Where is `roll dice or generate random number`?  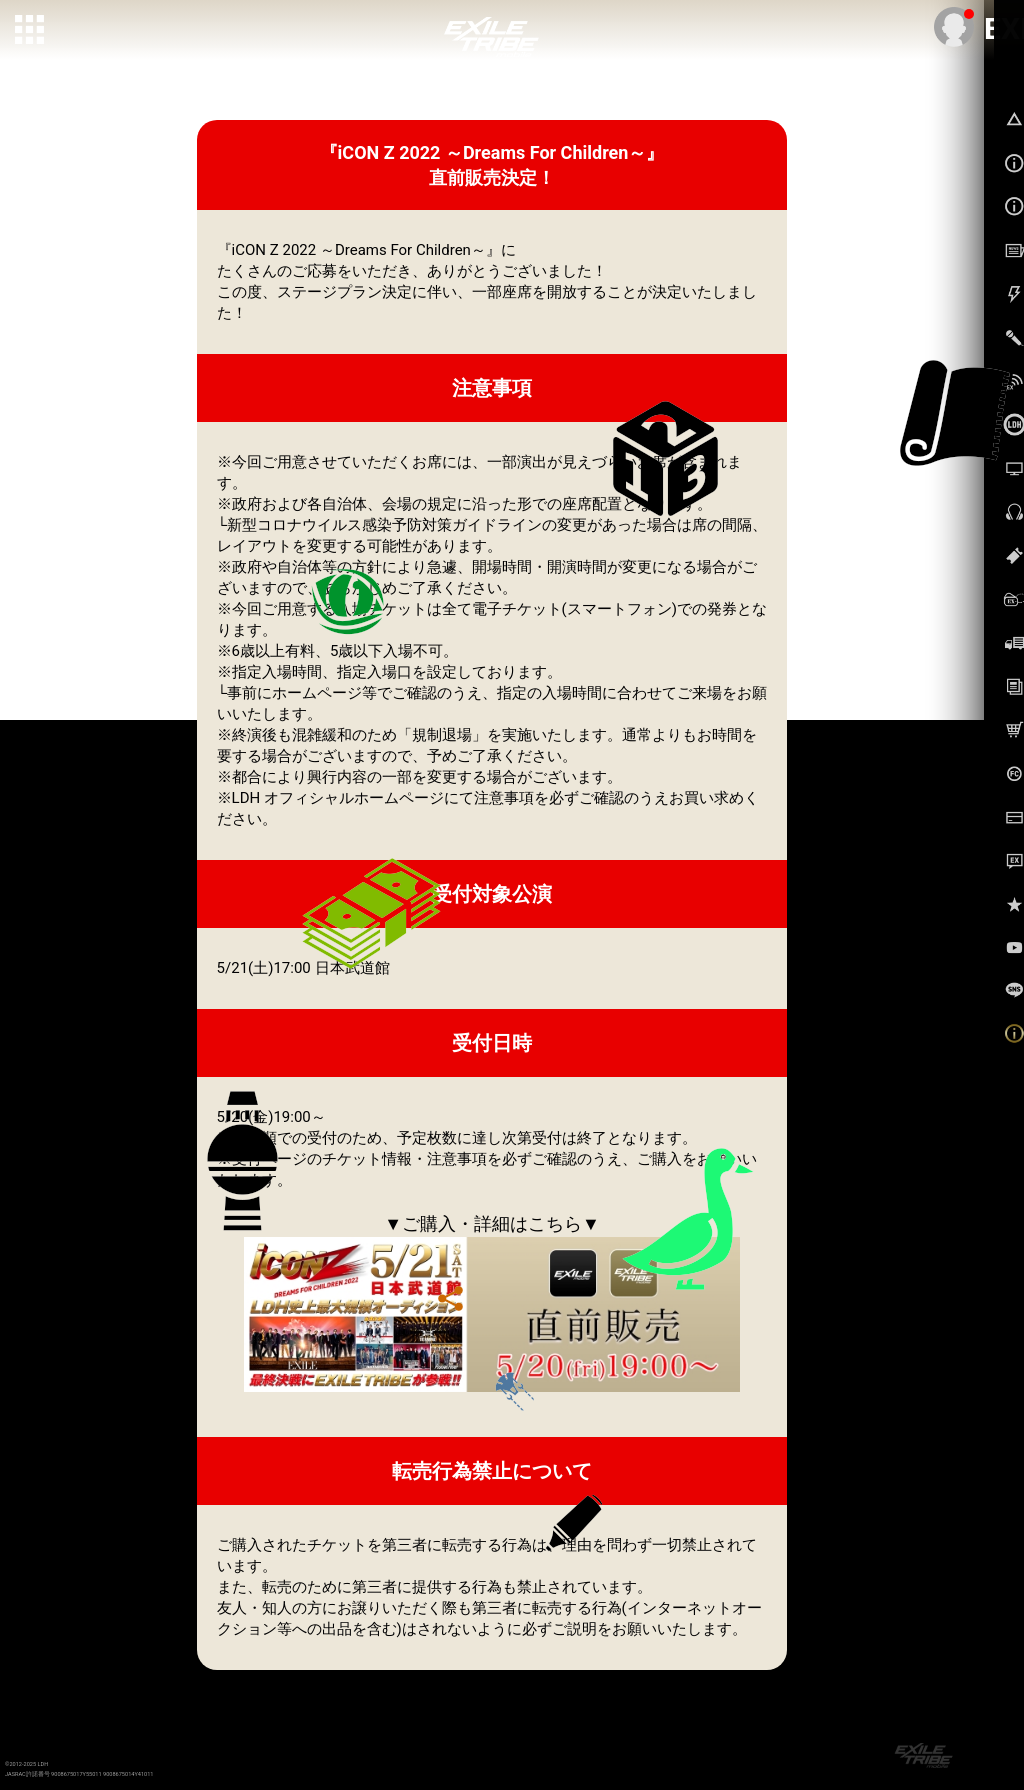 roll dice or generate random number is located at coordinates (665, 459).